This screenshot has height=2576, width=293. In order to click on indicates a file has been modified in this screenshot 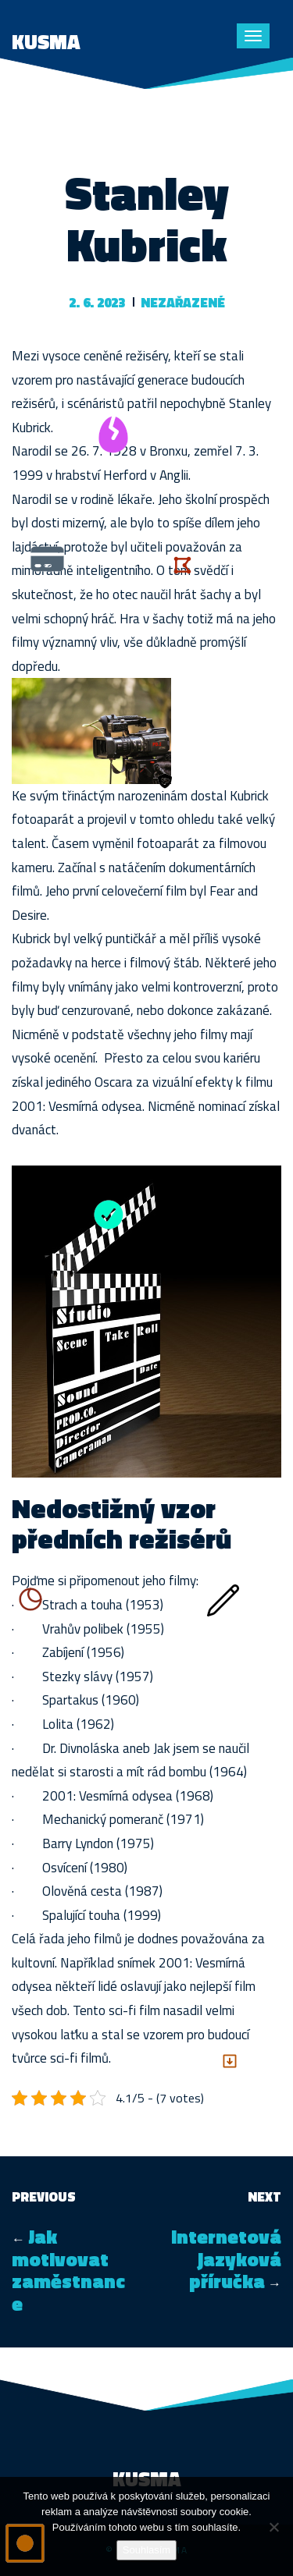, I will do `click(25, 2543)`.